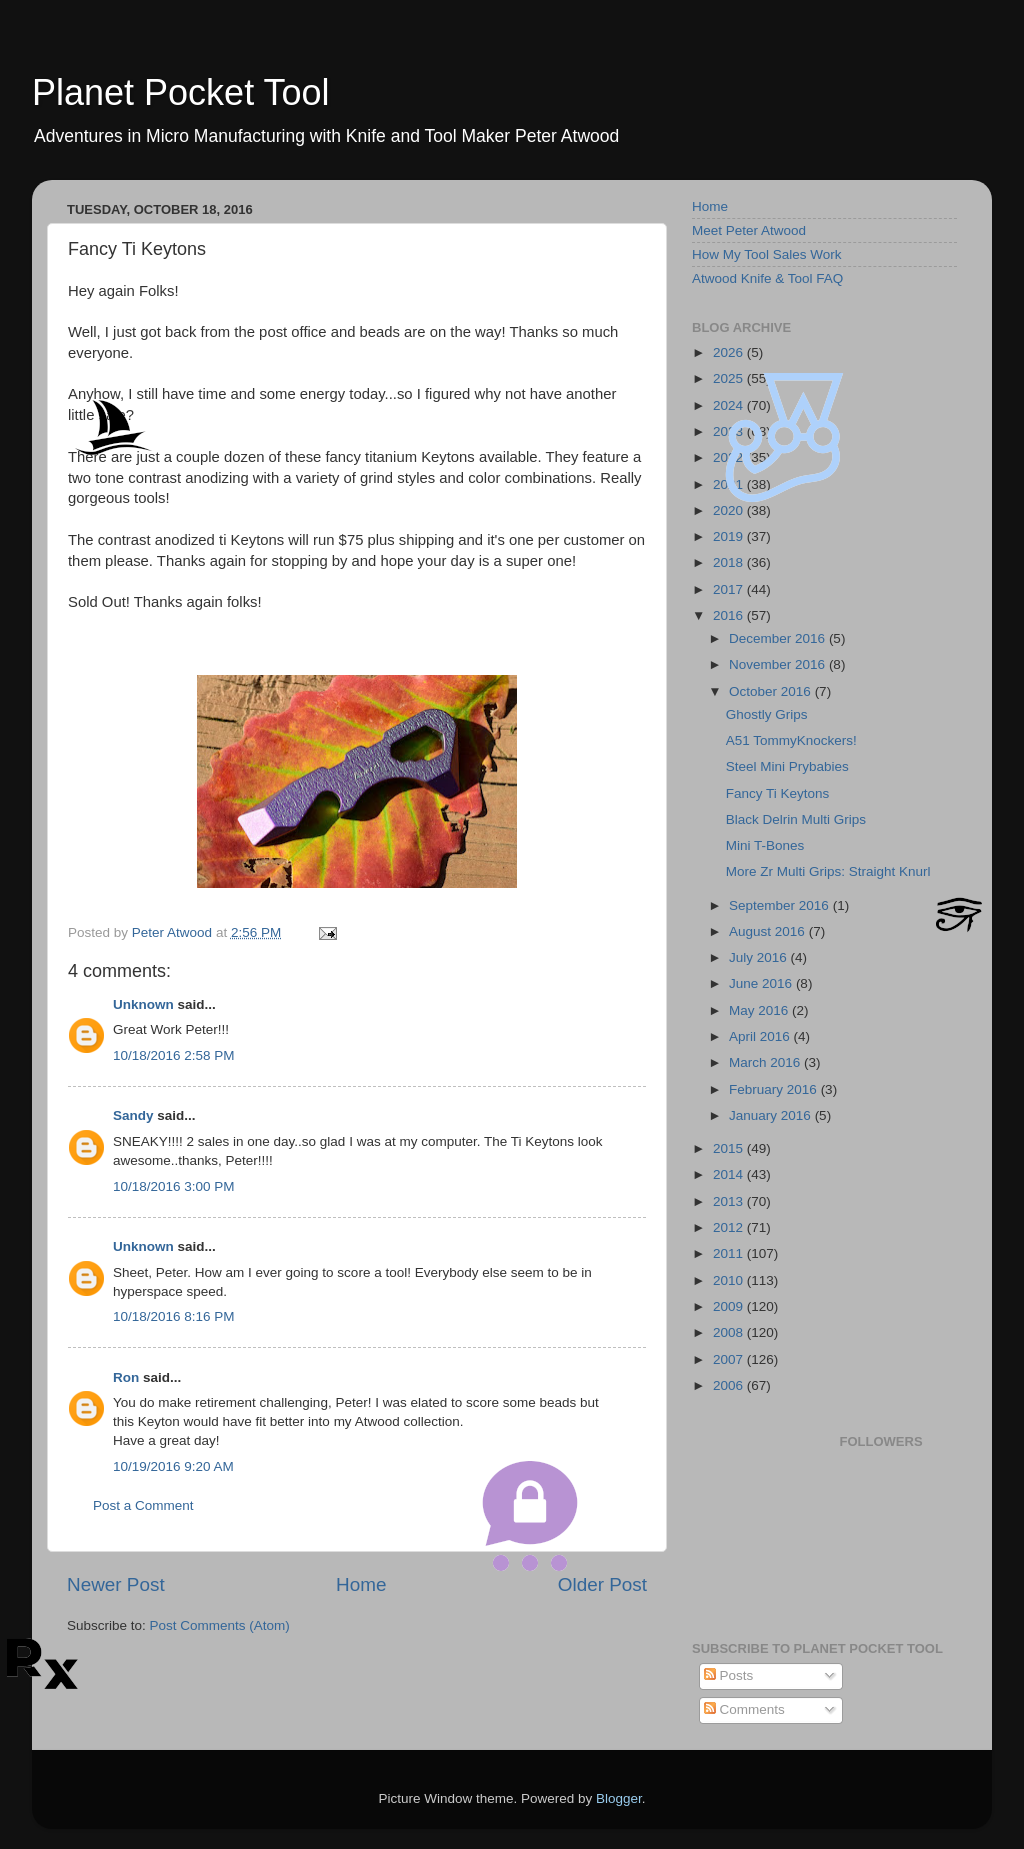  What do you see at coordinates (959, 915) in the screenshot?
I see `sphinx documentation generator logo` at bounding box center [959, 915].